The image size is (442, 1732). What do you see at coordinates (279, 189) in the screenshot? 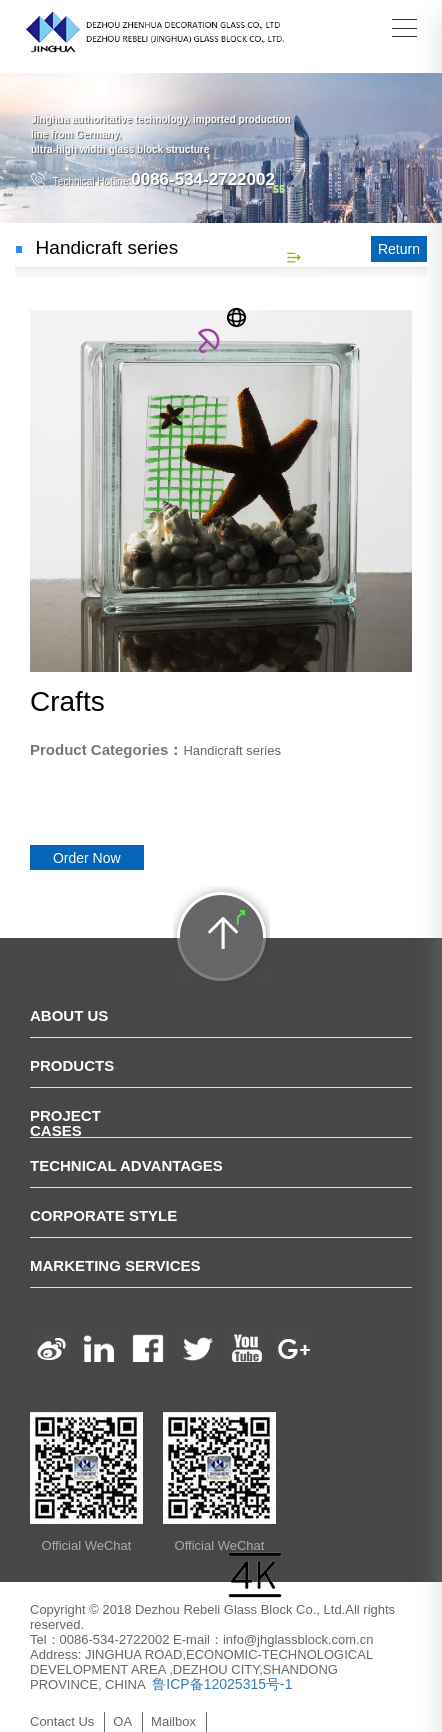
I see `indicates item number 55 in a list or sequence` at bounding box center [279, 189].